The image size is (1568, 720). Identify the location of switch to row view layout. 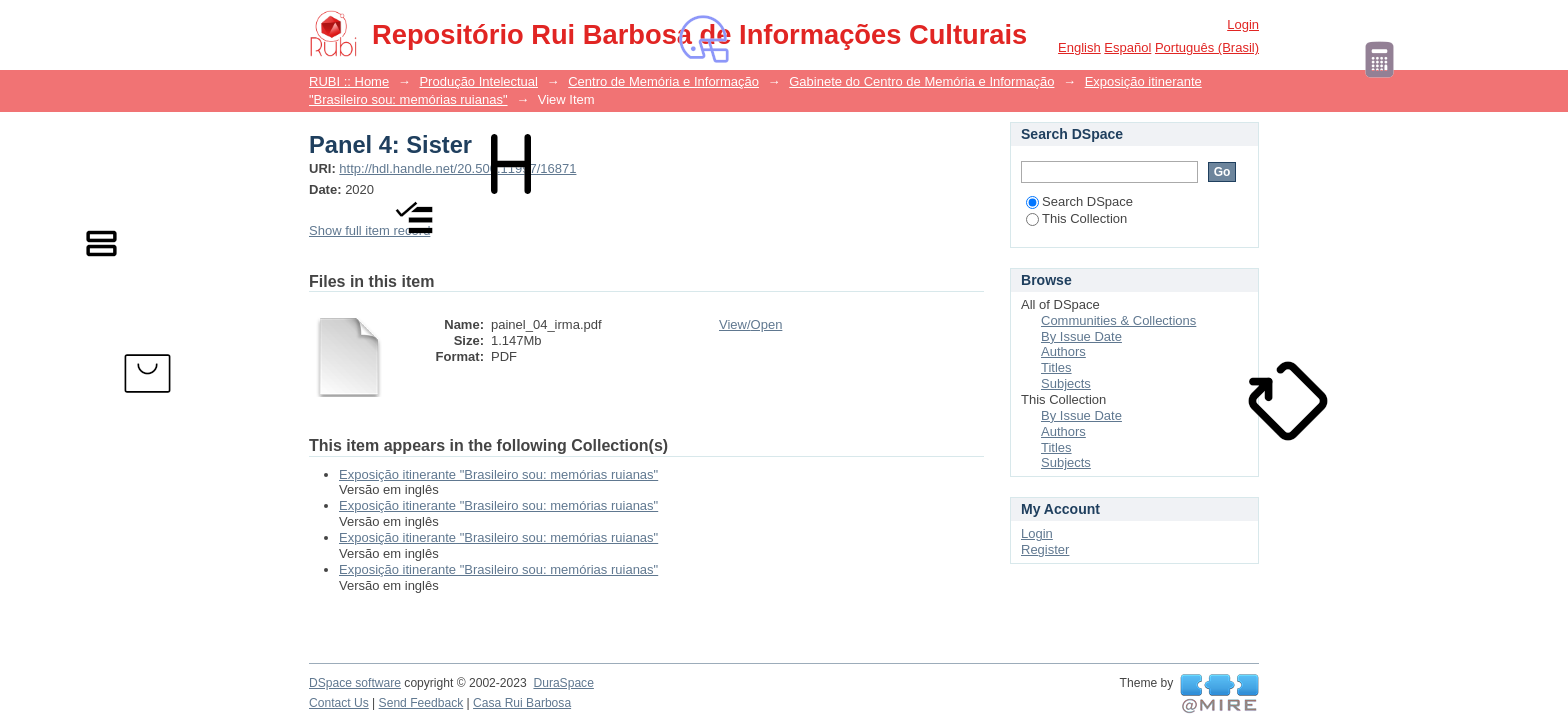
(101, 243).